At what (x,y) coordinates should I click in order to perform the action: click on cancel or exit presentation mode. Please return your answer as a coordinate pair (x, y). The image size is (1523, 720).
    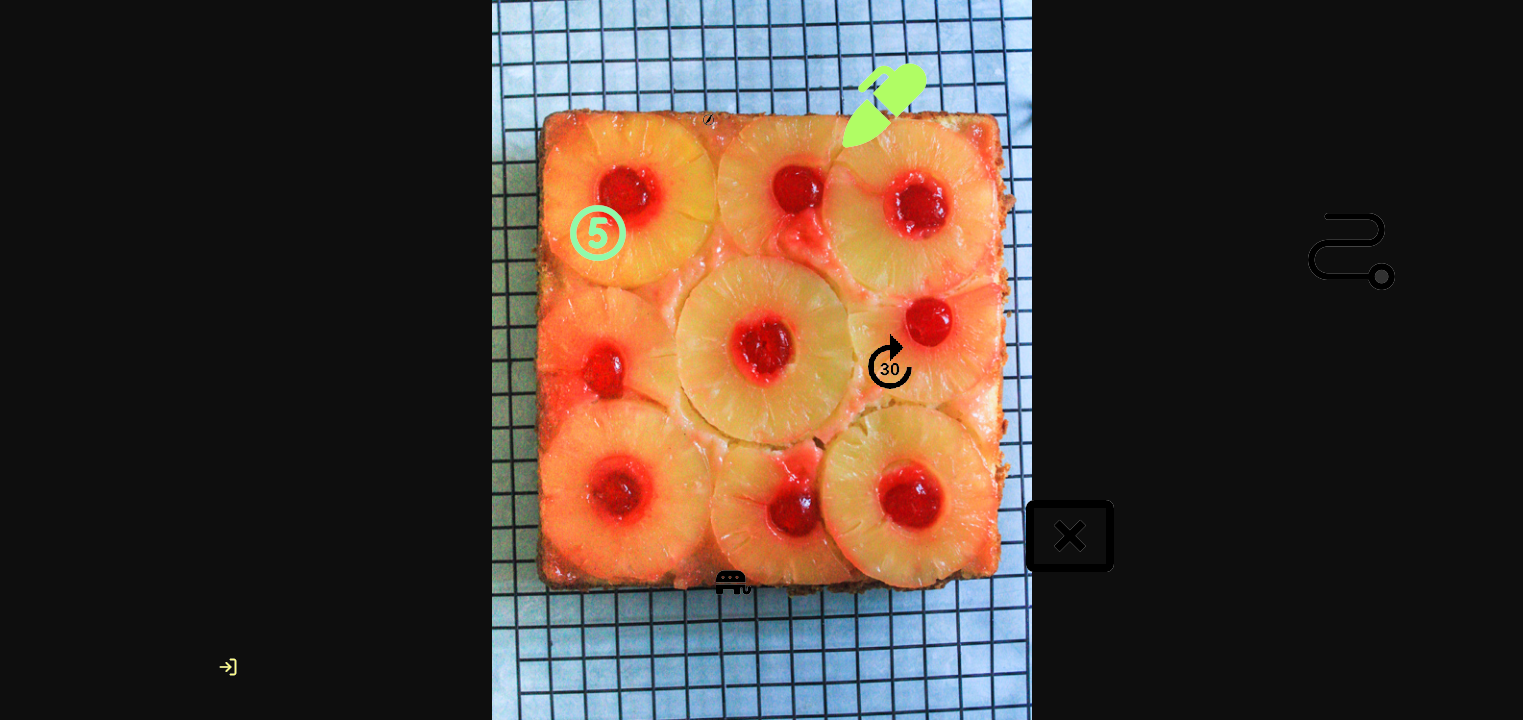
    Looking at the image, I should click on (1070, 536).